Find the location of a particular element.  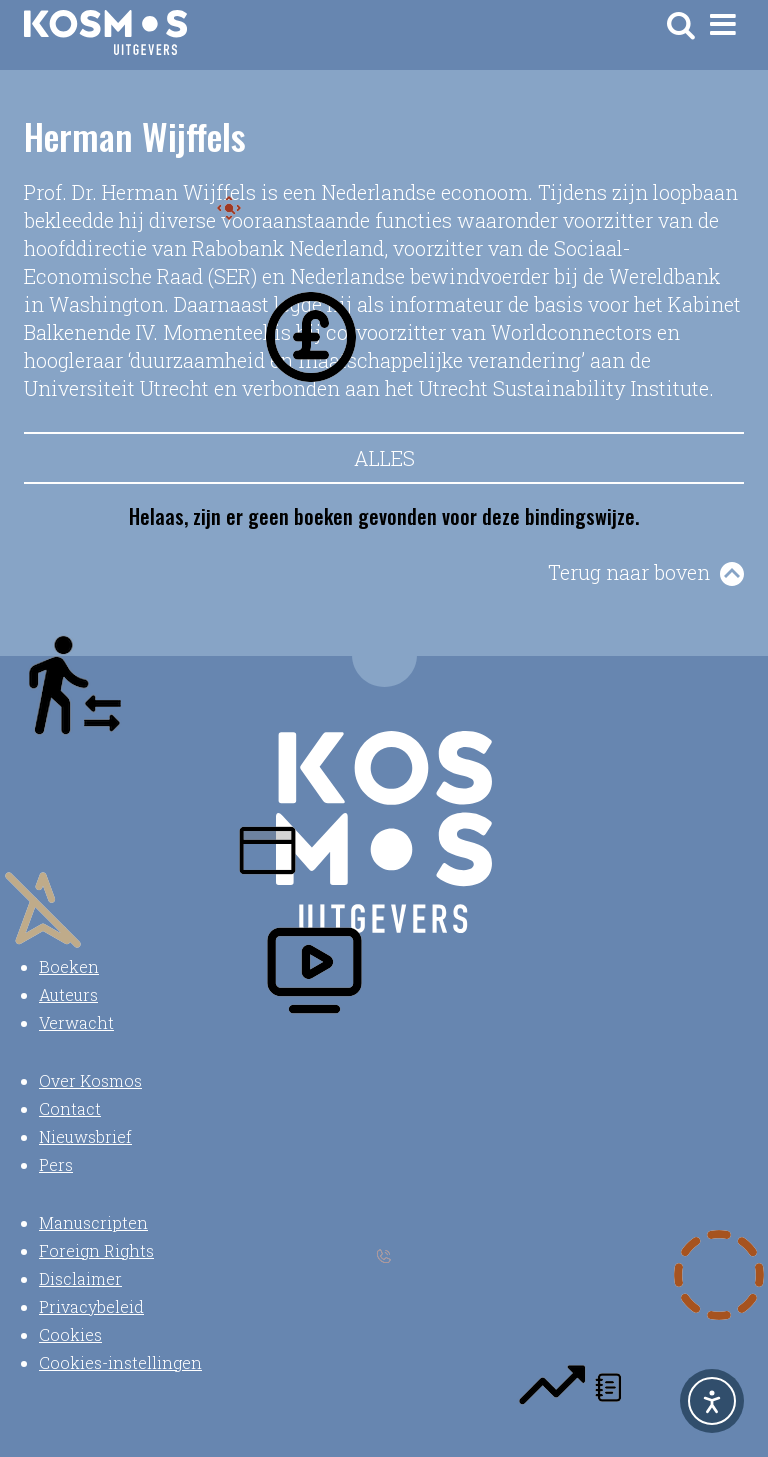

open your notes or notebook is located at coordinates (609, 1387).